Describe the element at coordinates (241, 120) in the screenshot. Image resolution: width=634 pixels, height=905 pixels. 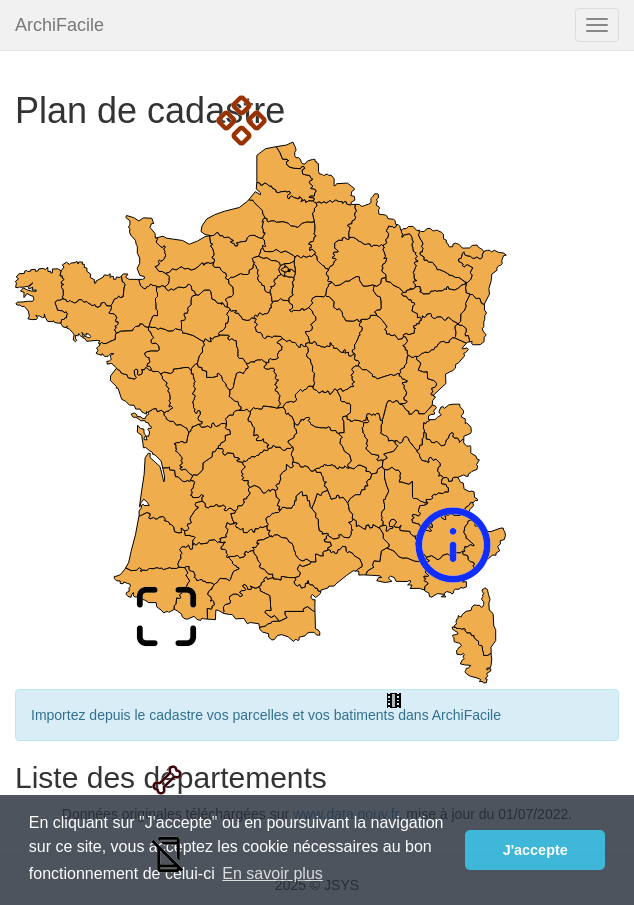
I see `view or manage UI components` at that location.